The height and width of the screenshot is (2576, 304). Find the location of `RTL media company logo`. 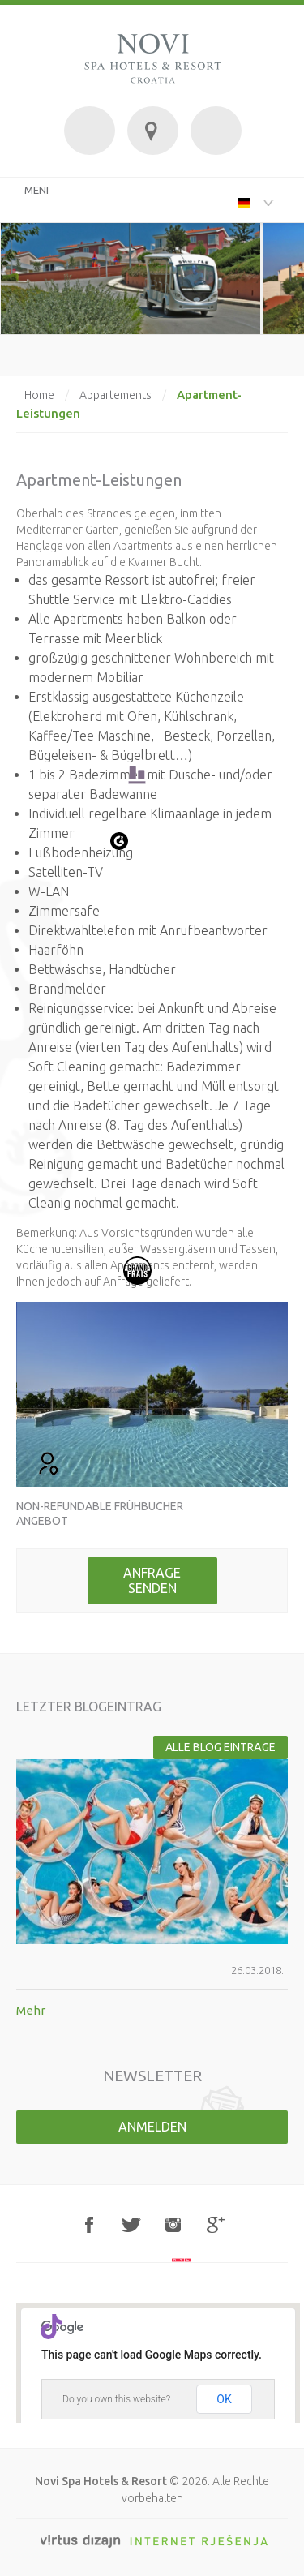

RTL media company logo is located at coordinates (181, 2260).